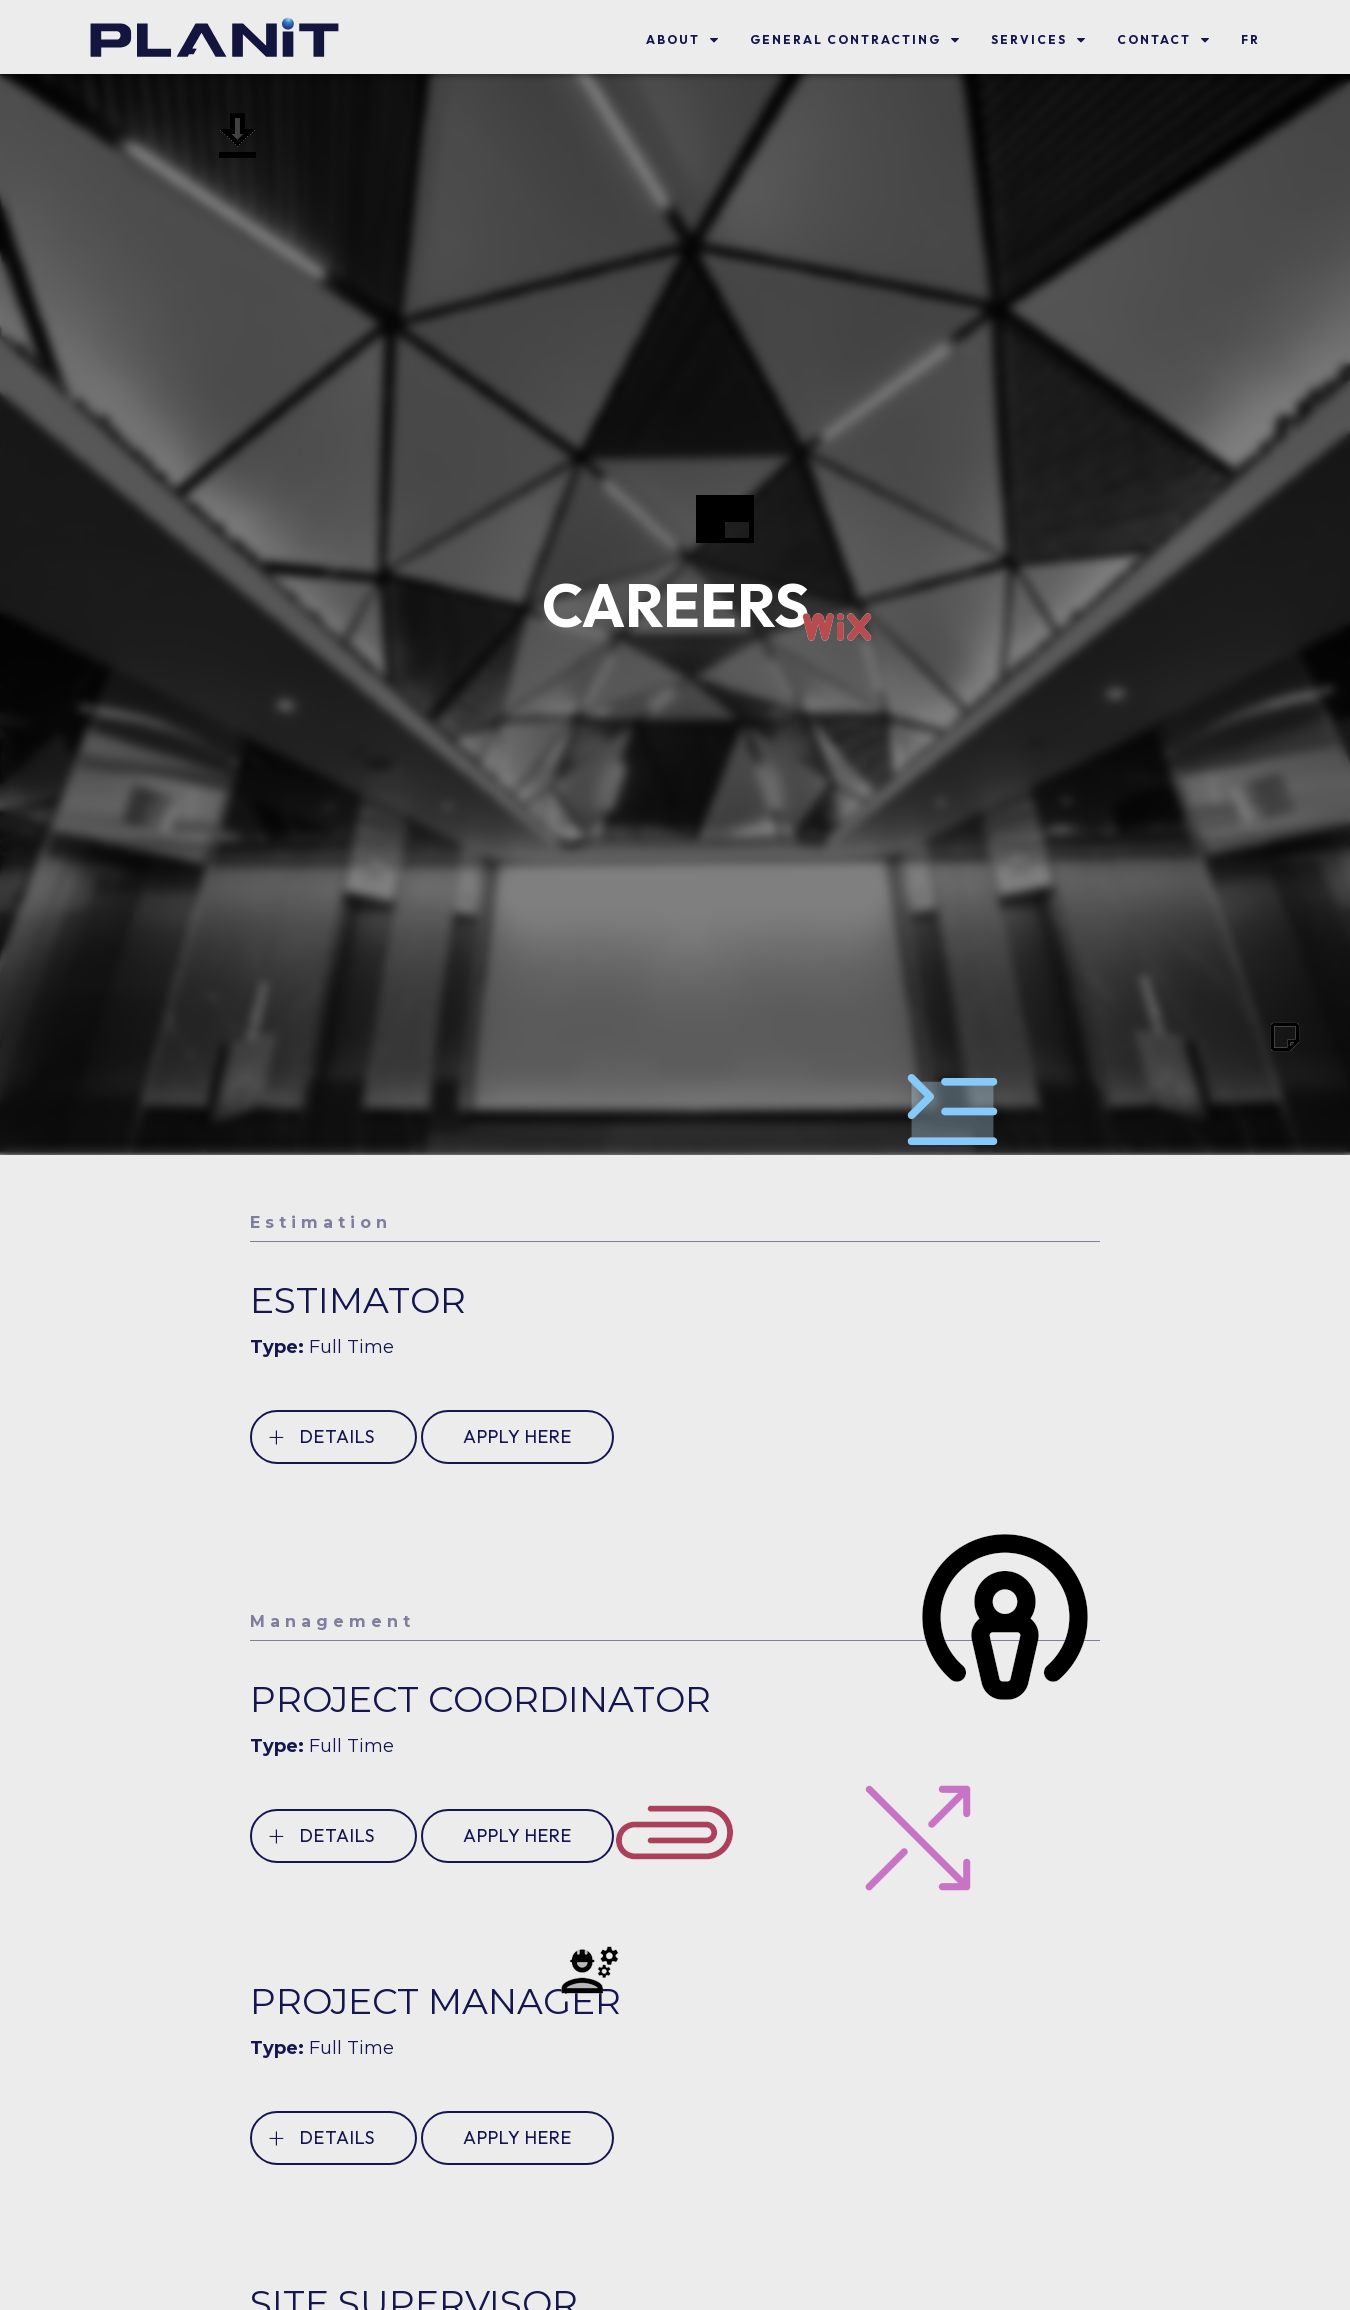 Image resolution: width=1350 pixels, height=2310 pixels. What do you see at coordinates (725, 519) in the screenshot?
I see `add a branding watermark to video content` at bounding box center [725, 519].